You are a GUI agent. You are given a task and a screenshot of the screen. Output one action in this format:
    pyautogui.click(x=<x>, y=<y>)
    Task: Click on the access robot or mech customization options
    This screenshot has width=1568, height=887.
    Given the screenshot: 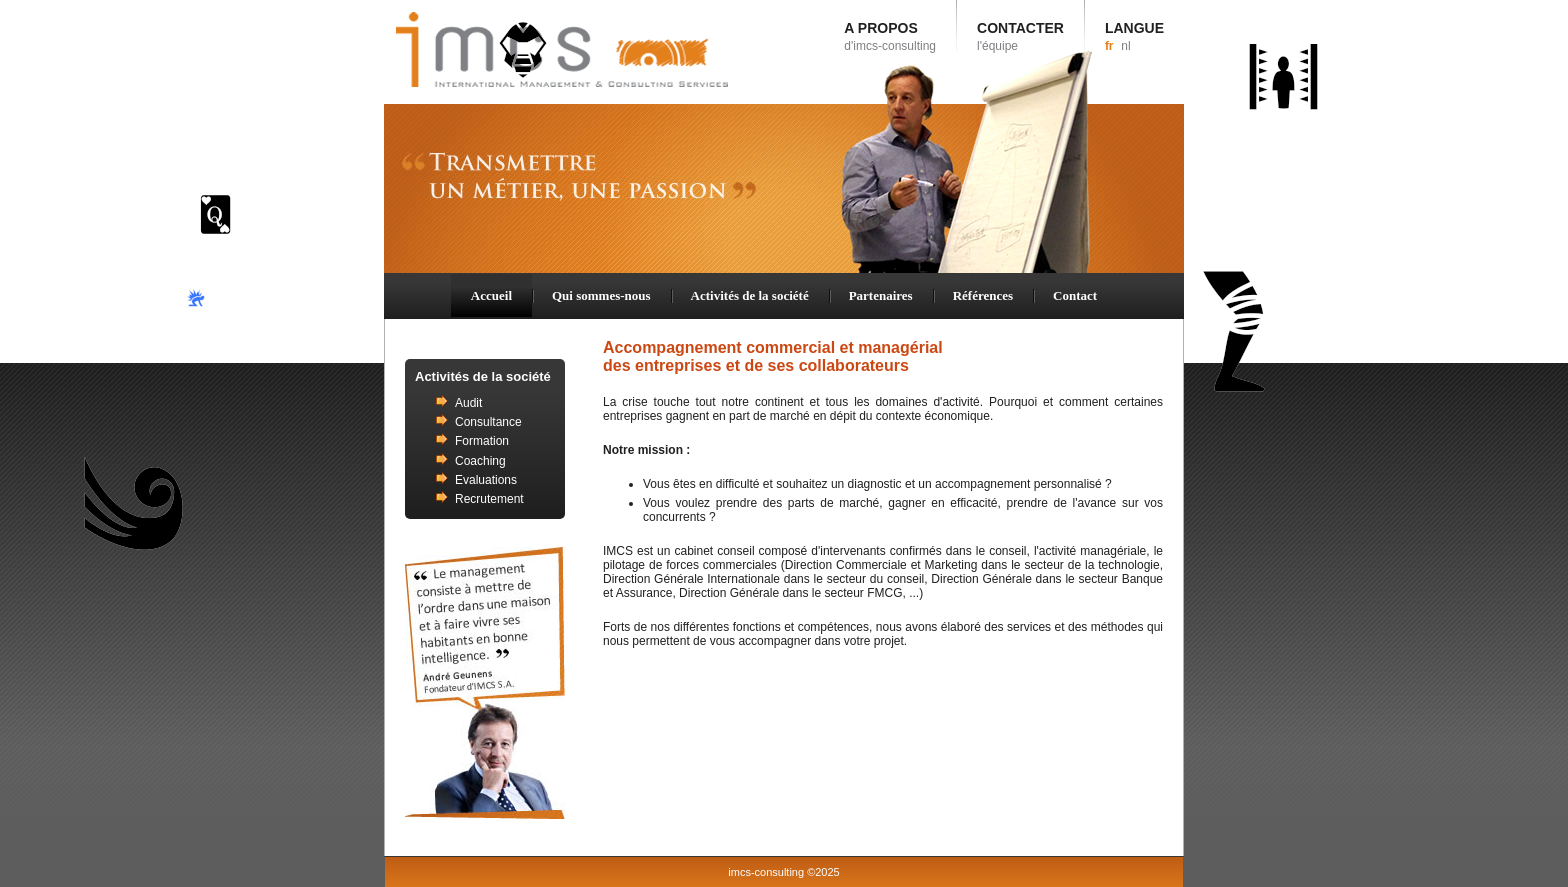 What is the action you would take?
    pyautogui.click(x=523, y=50)
    